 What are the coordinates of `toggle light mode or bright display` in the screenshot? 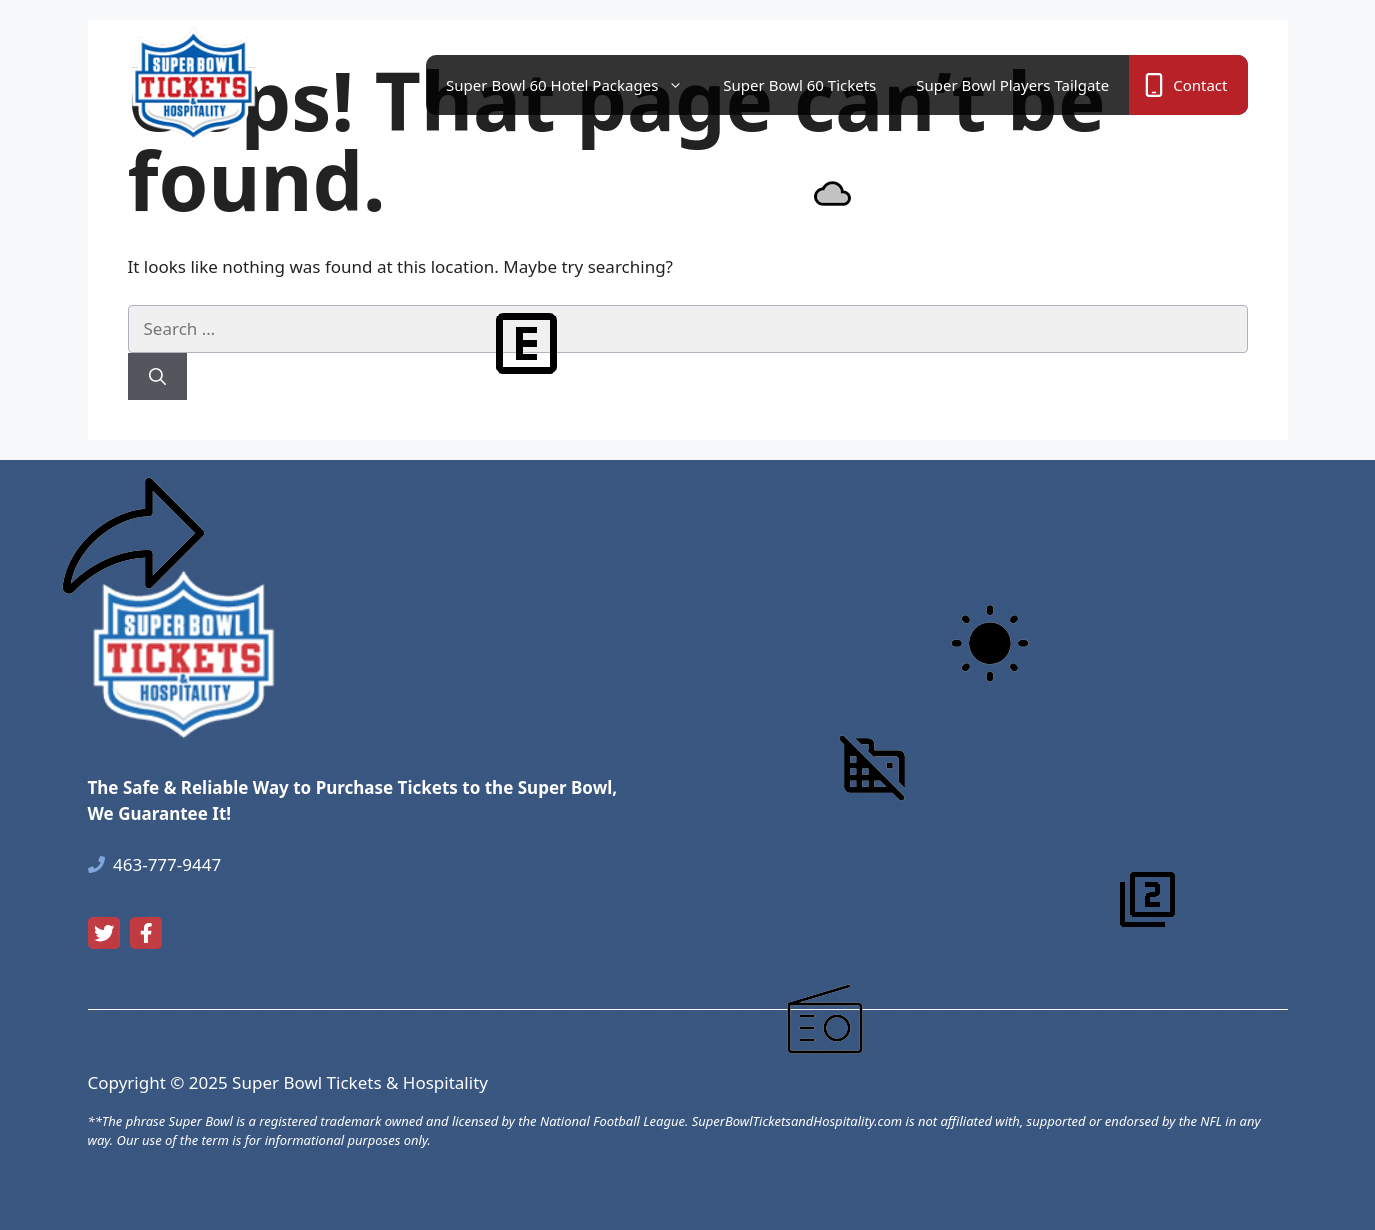 It's located at (990, 645).